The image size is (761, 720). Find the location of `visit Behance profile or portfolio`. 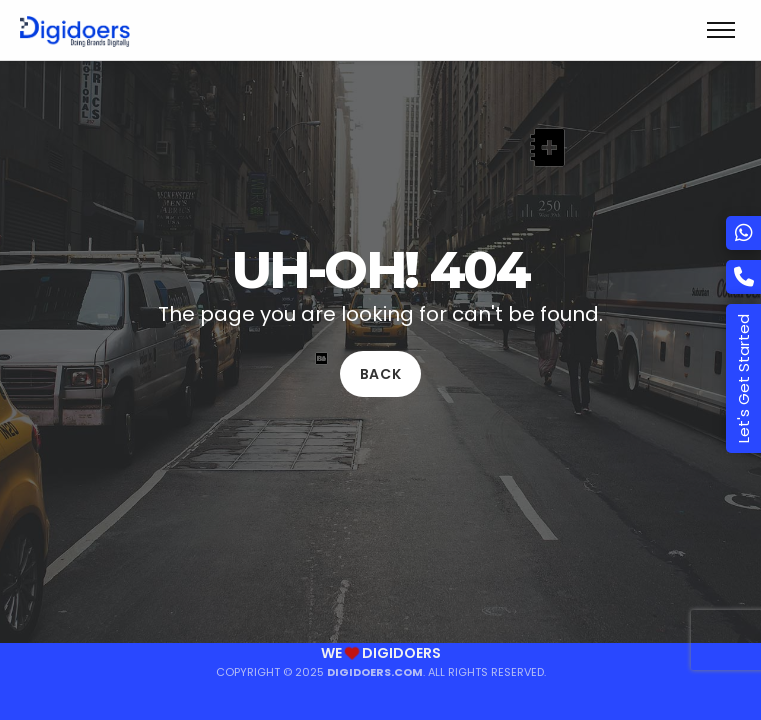

visit Behance profile or portfolio is located at coordinates (321, 358).